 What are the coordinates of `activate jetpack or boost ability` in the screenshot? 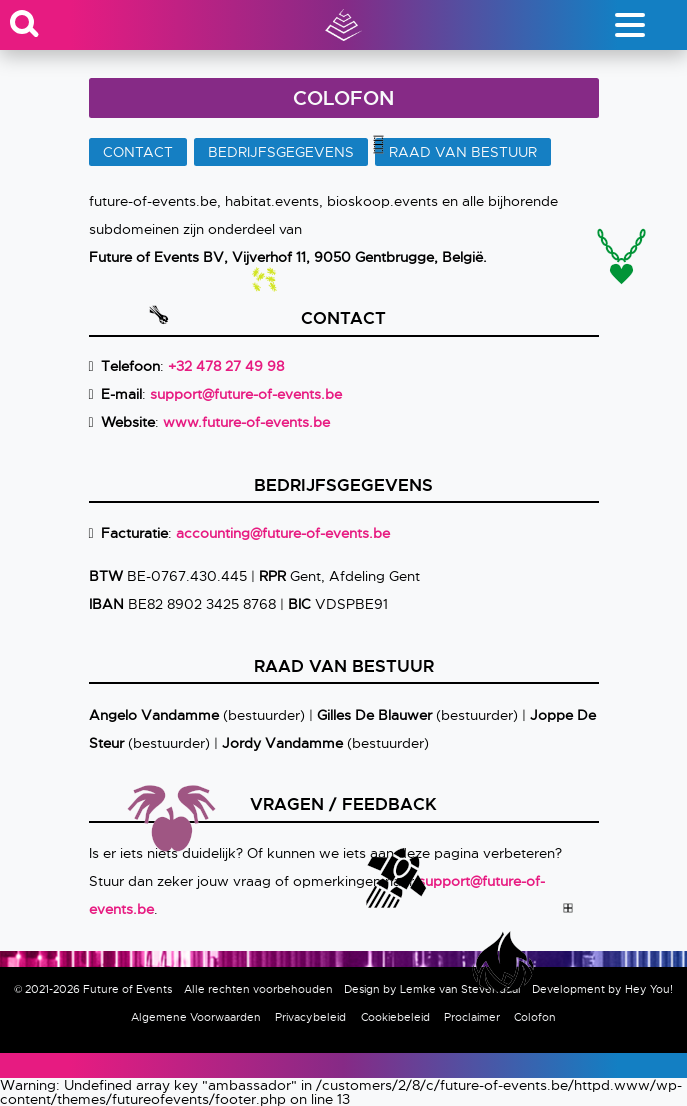 It's located at (396, 877).